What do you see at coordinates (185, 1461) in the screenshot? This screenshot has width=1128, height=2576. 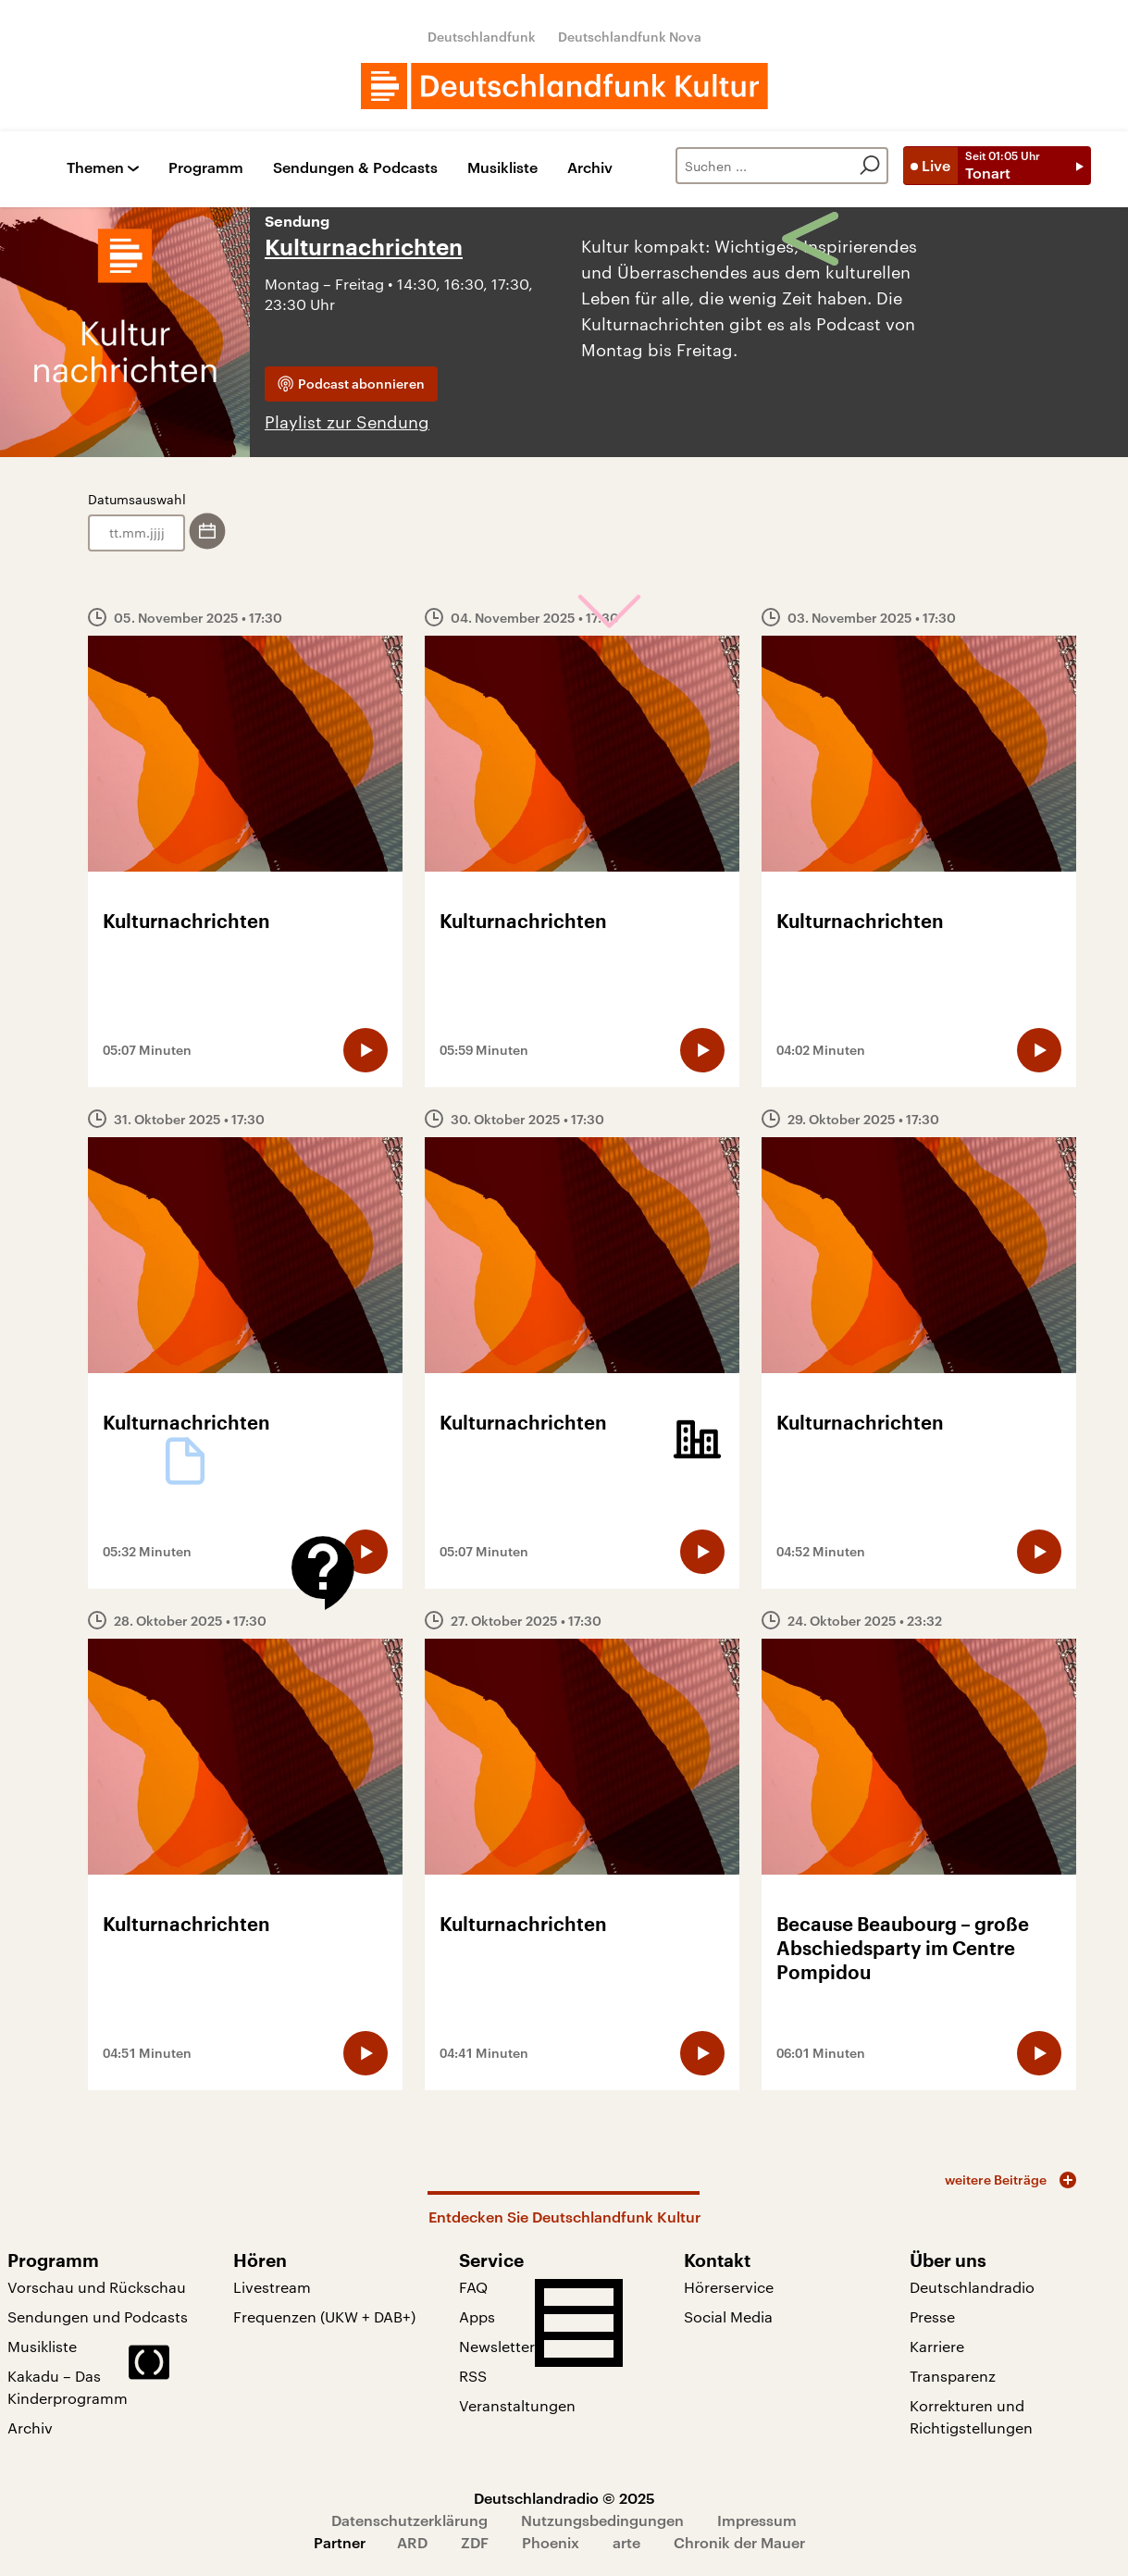 I see `view or open a file` at bounding box center [185, 1461].